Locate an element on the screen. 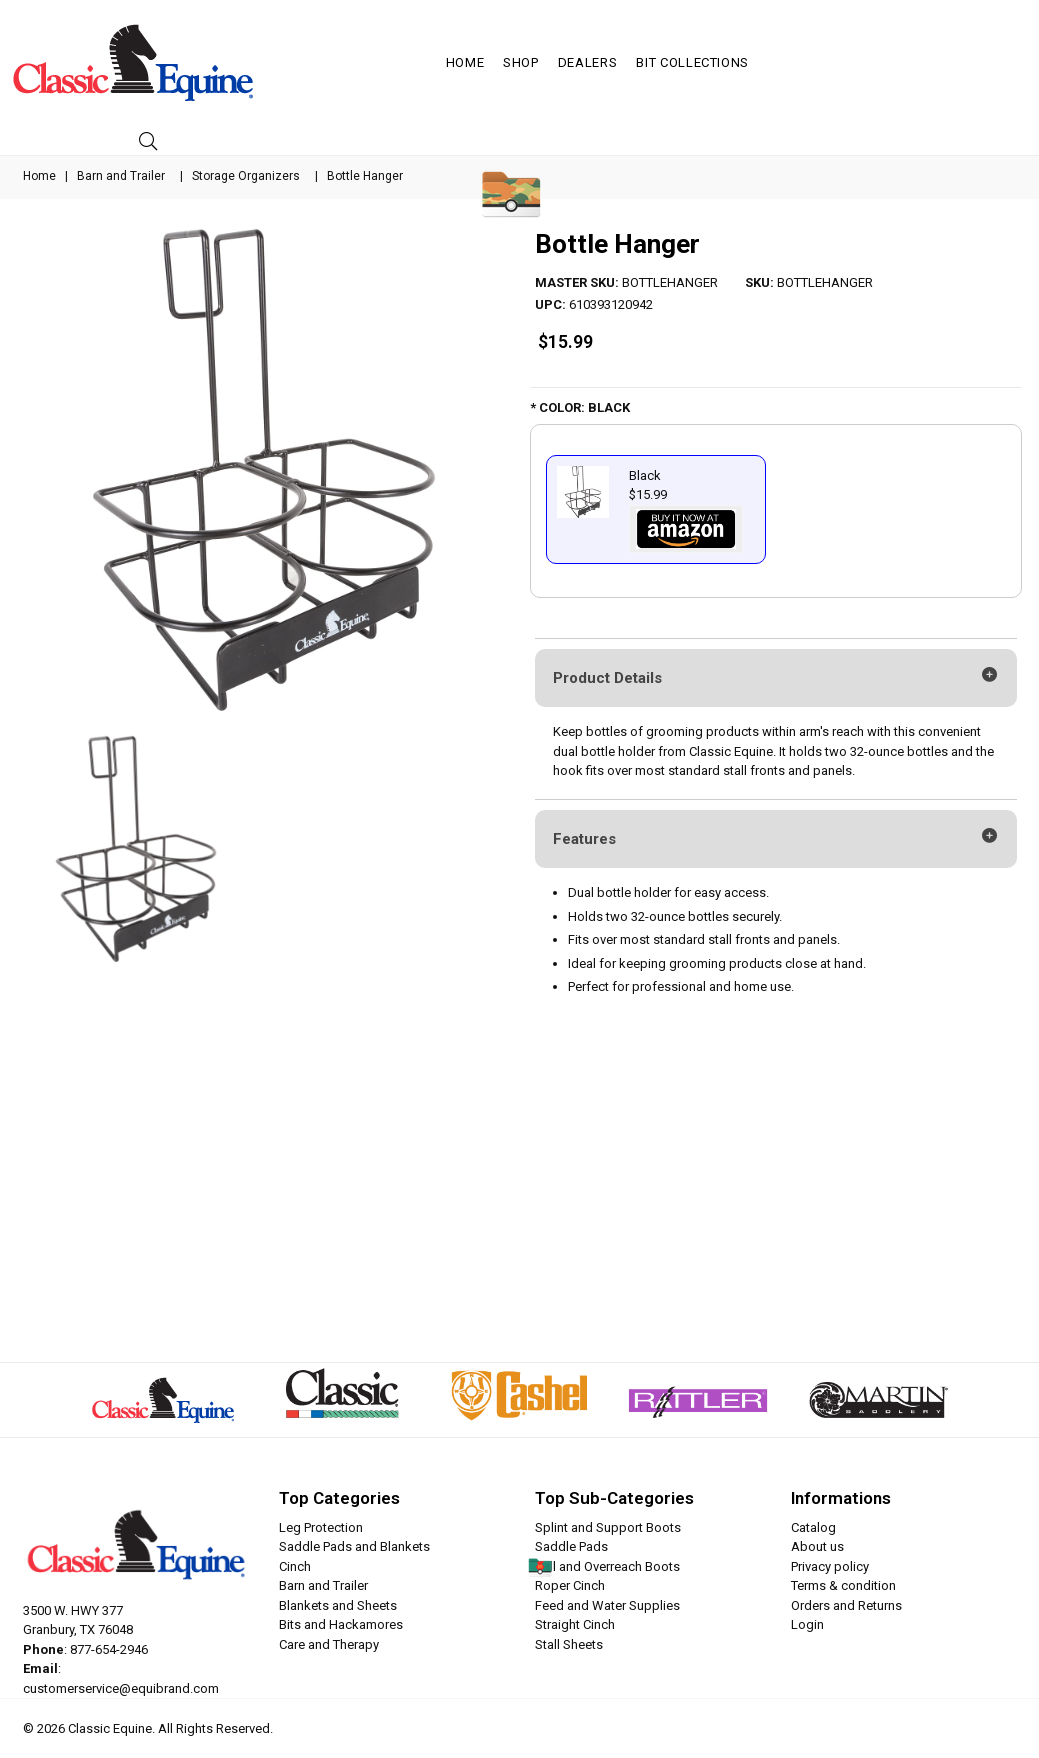  open pokémon lure ball themed folder is located at coordinates (540, 1568).